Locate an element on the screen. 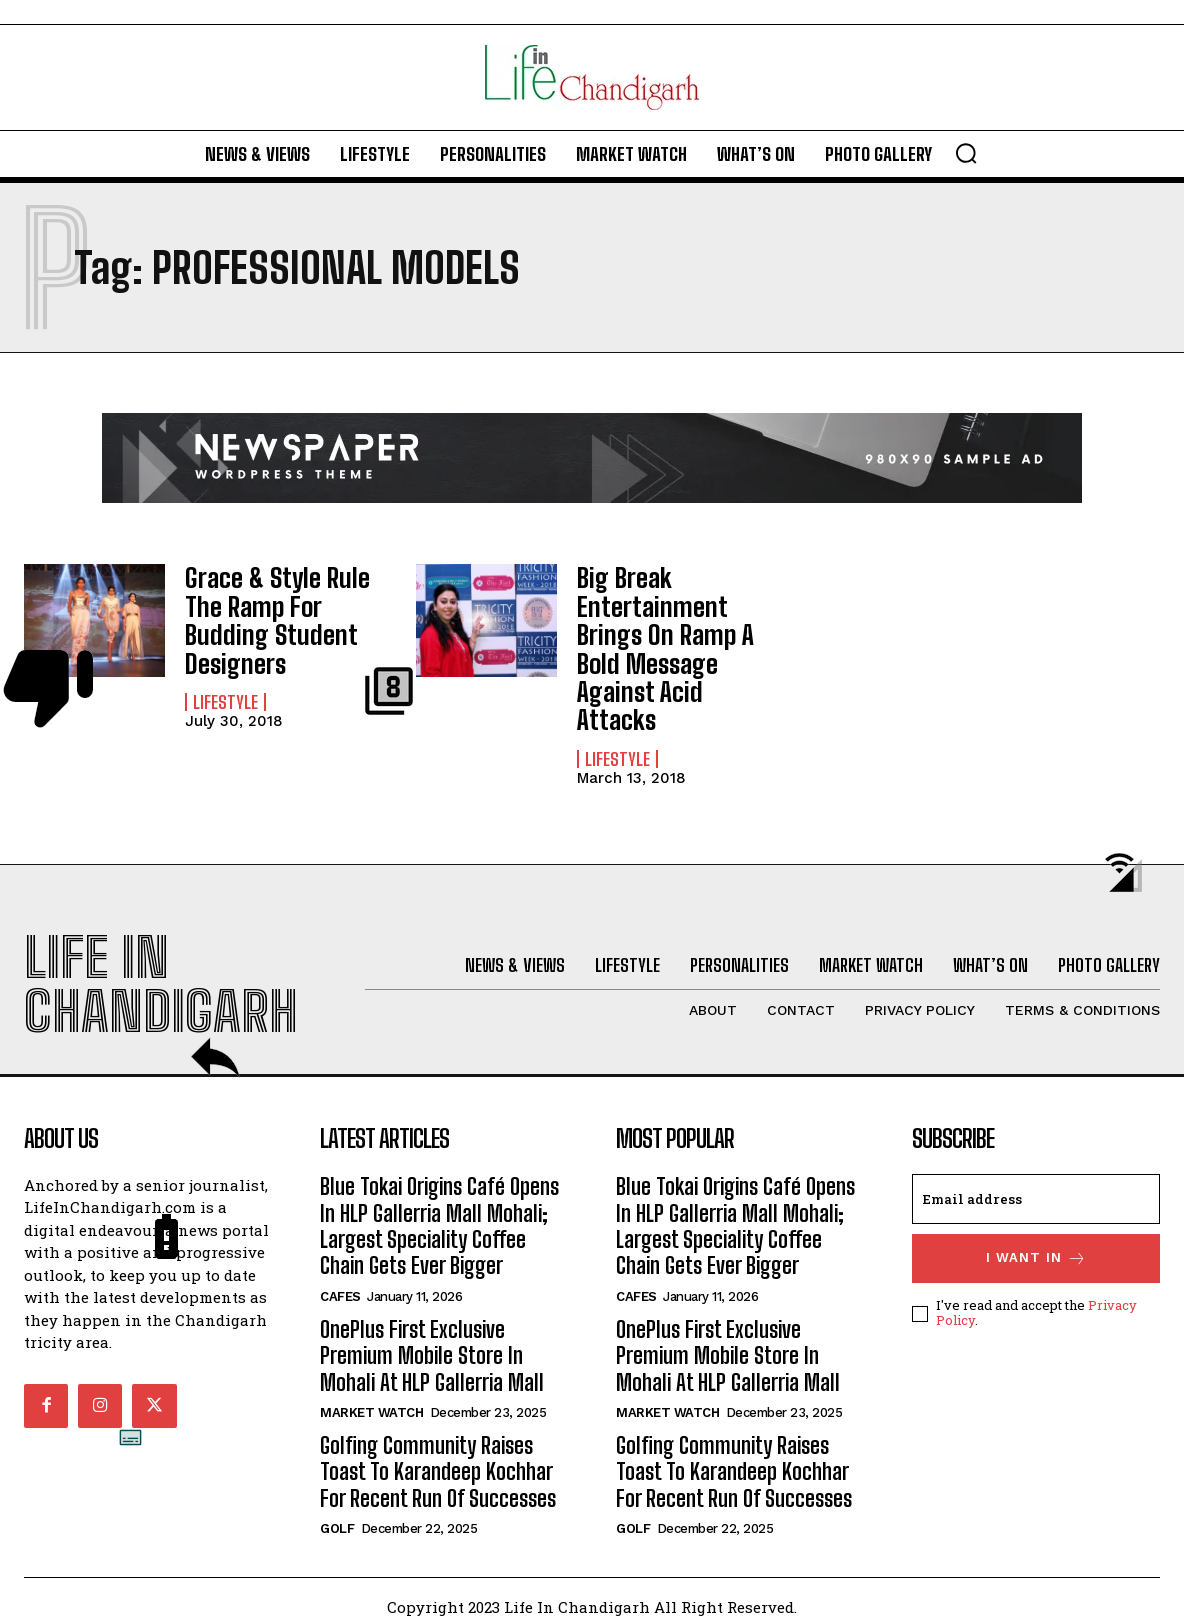 The height and width of the screenshot is (1624, 1184). enable subtitles or closed captions is located at coordinates (130, 1437).